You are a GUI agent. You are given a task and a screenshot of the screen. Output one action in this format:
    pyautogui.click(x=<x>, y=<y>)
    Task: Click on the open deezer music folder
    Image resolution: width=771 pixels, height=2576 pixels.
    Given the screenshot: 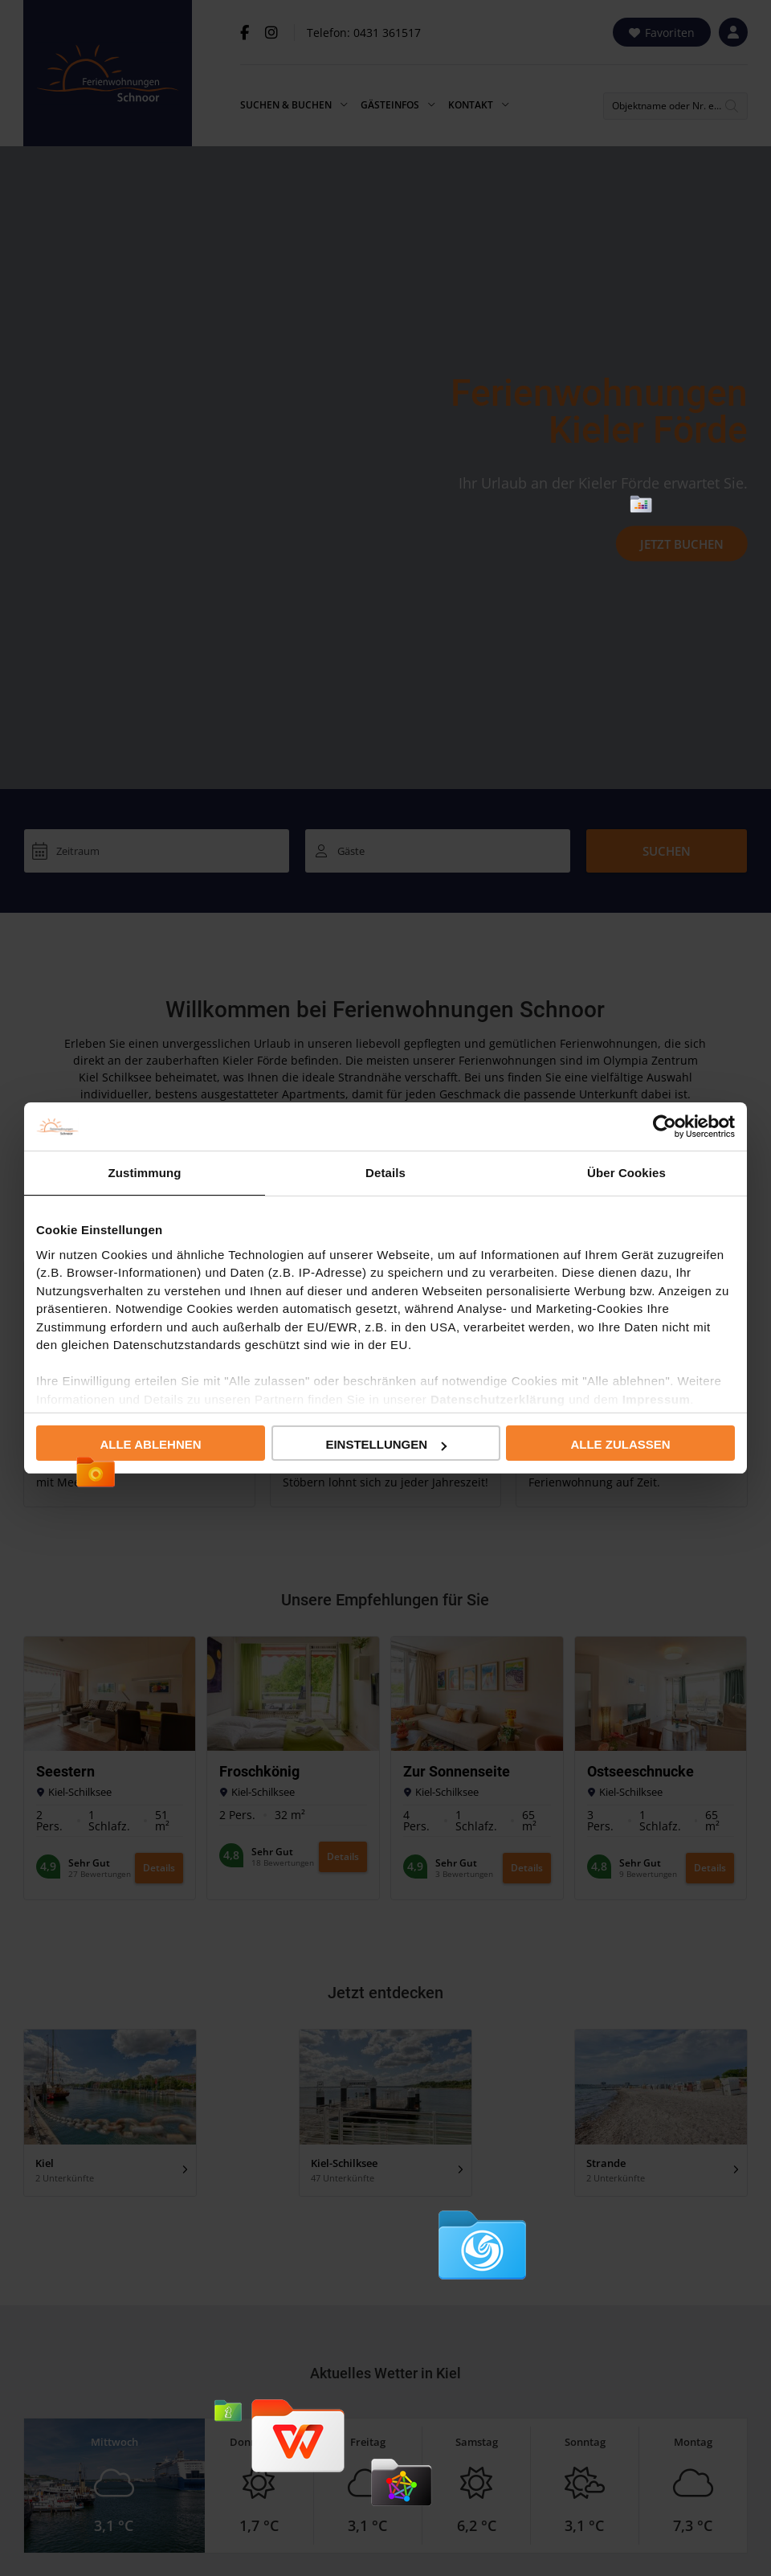 What is the action you would take?
    pyautogui.click(x=641, y=505)
    